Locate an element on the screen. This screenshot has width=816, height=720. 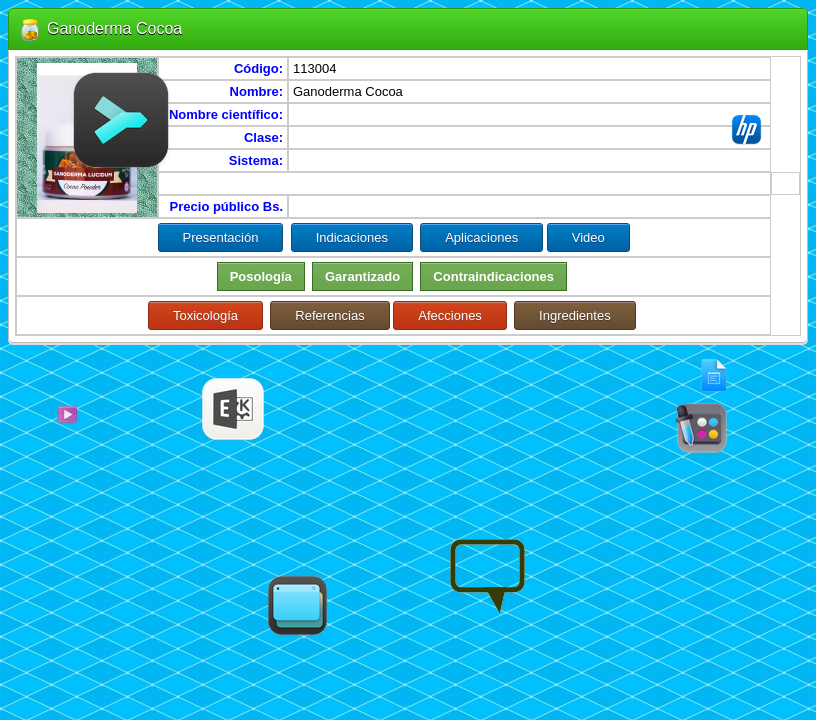
open the eyedropper color picker app is located at coordinates (702, 428).